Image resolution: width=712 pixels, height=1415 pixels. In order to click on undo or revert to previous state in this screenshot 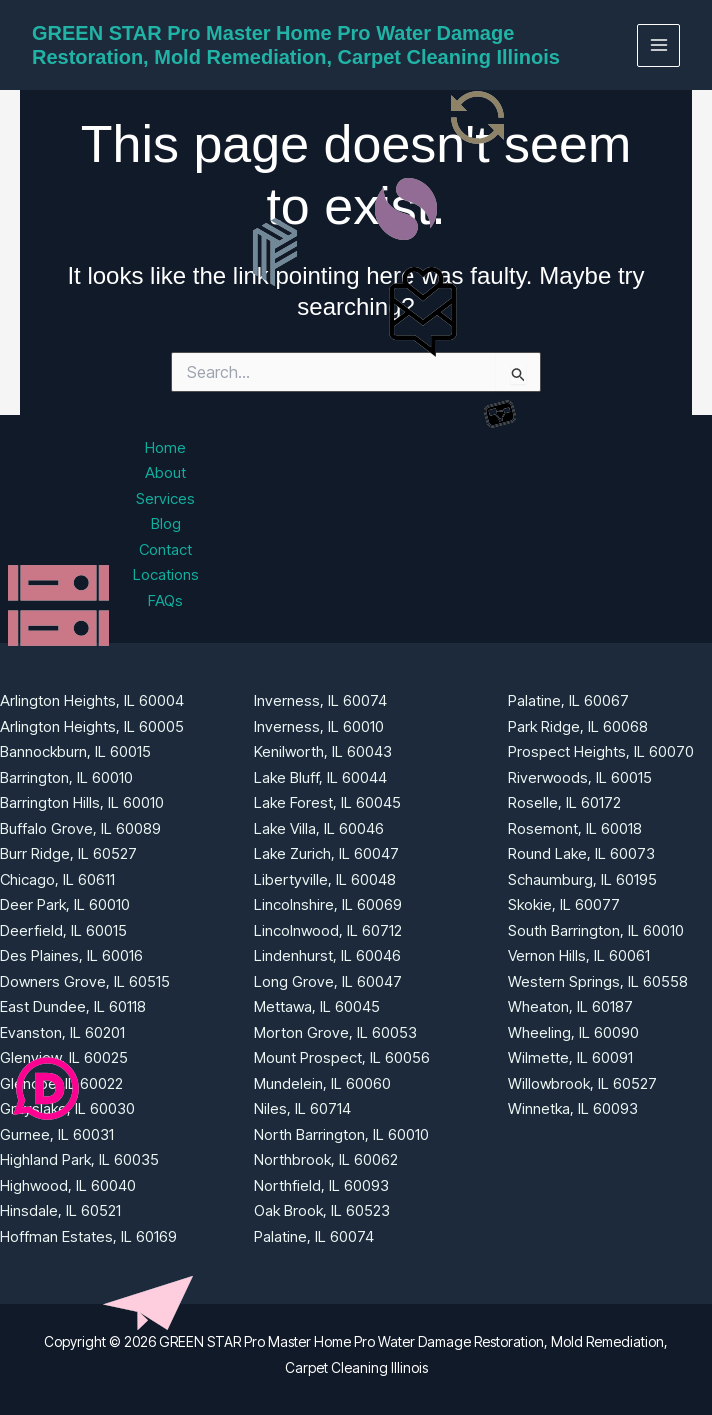, I will do `click(477, 117)`.